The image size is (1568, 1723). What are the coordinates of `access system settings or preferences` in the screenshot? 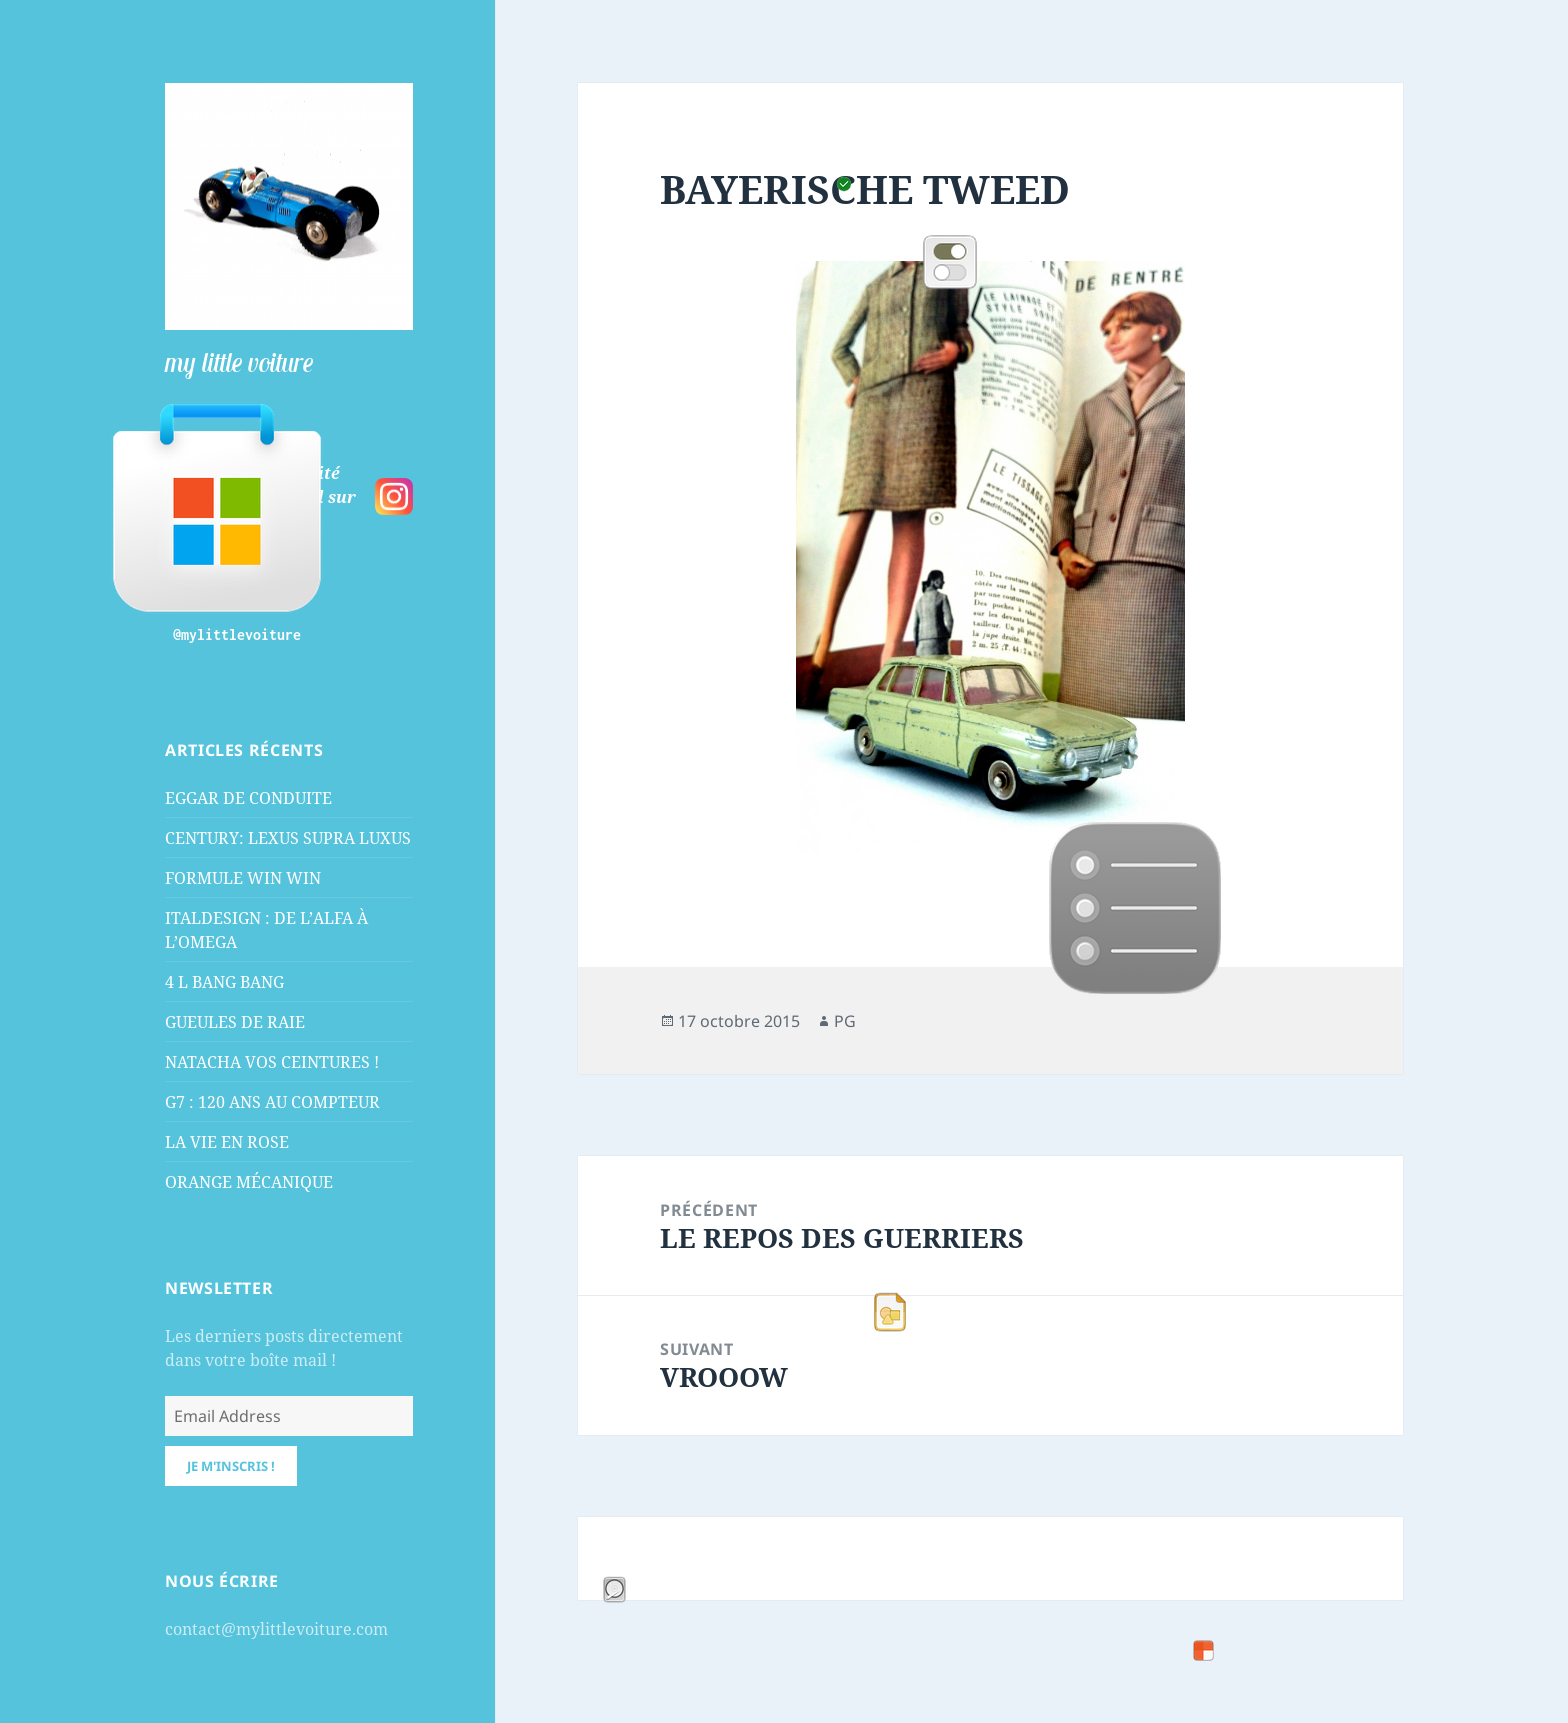 It's located at (950, 262).